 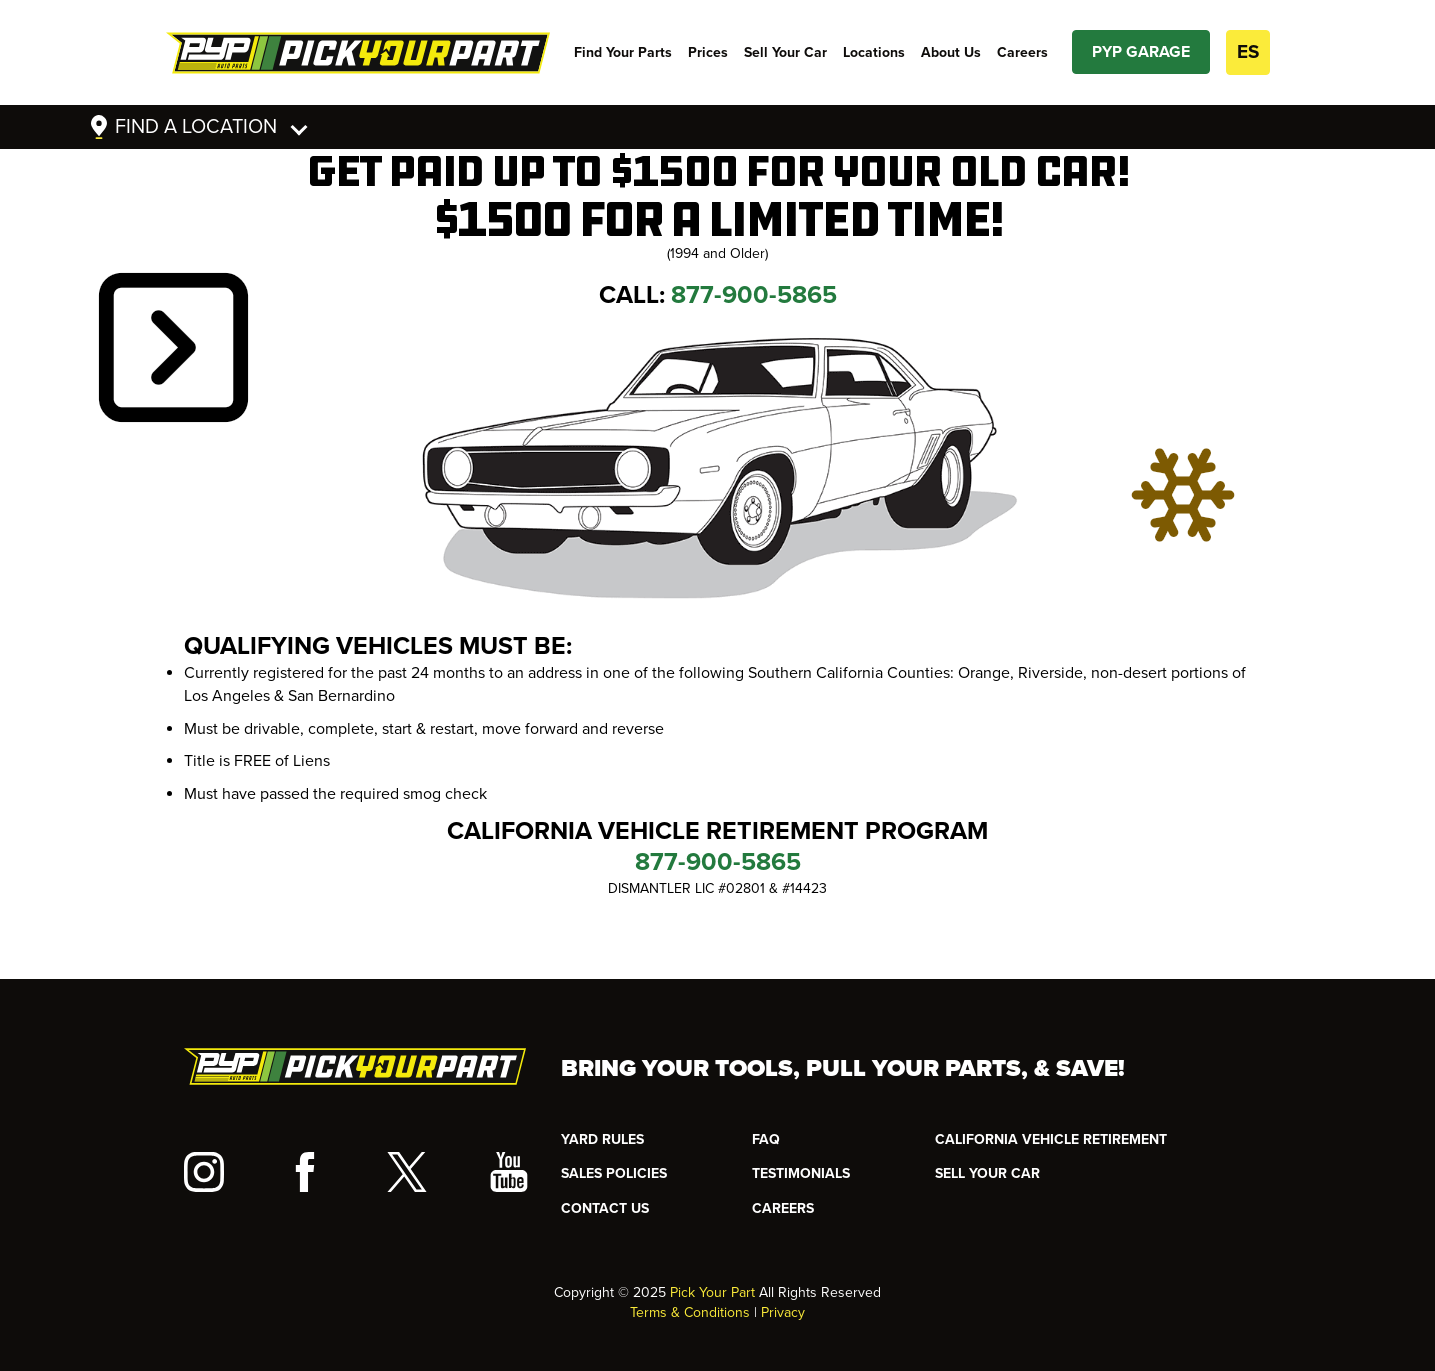 What do you see at coordinates (1183, 495) in the screenshot?
I see `activate cooling or air conditioning mode` at bounding box center [1183, 495].